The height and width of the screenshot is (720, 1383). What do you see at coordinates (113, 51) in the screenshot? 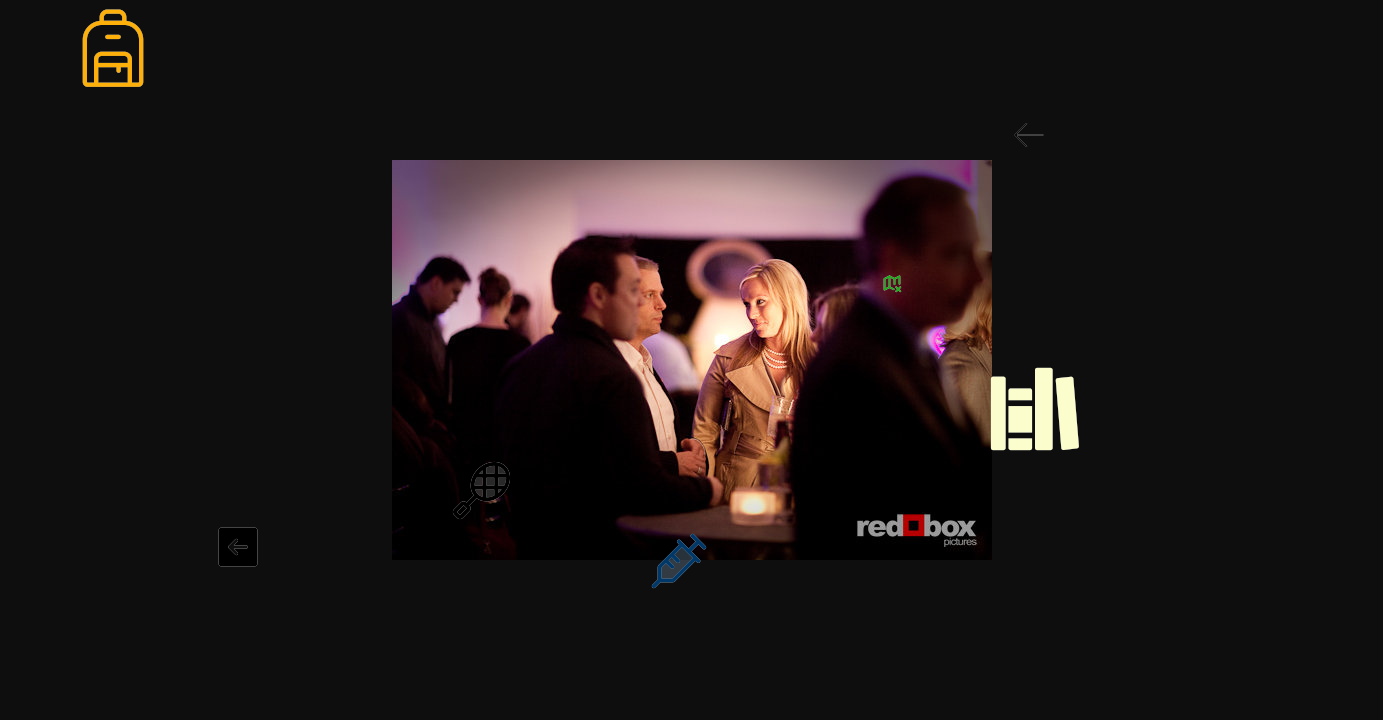
I see `access your inventory or stored items` at bounding box center [113, 51].